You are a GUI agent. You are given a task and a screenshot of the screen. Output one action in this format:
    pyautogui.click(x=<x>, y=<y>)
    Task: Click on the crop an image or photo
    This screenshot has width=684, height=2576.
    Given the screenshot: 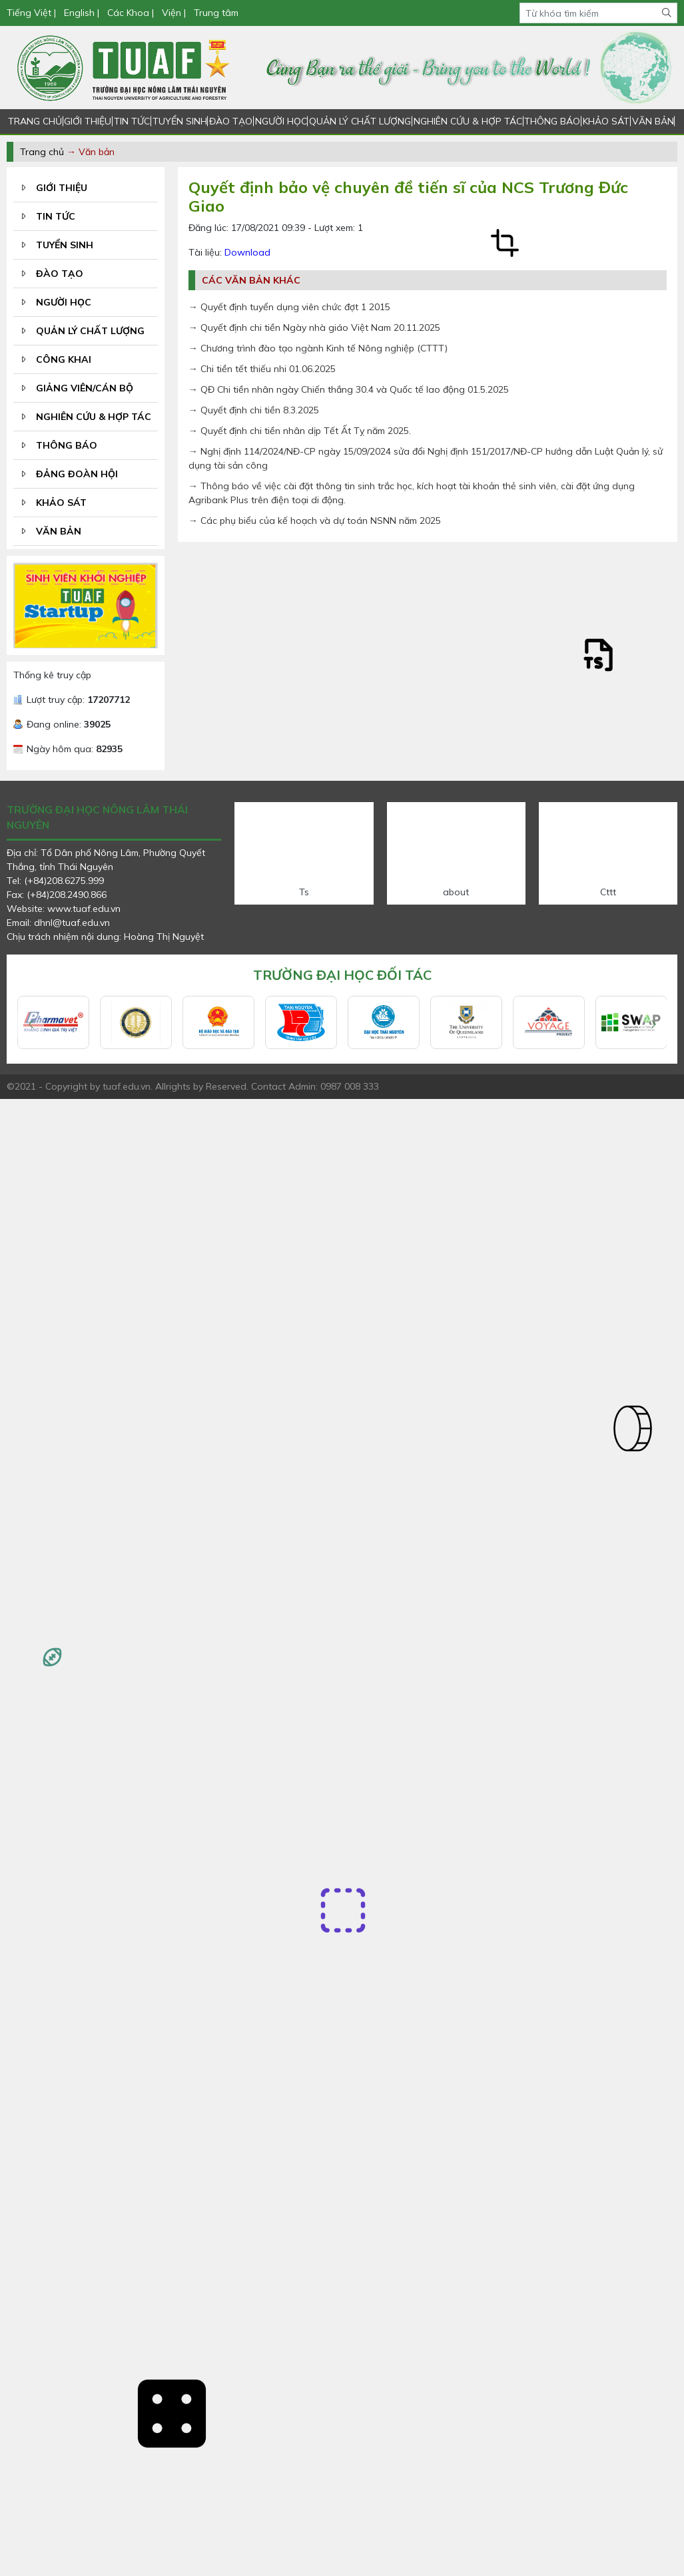 What is the action you would take?
    pyautogui.click(x=505, y=243)
    